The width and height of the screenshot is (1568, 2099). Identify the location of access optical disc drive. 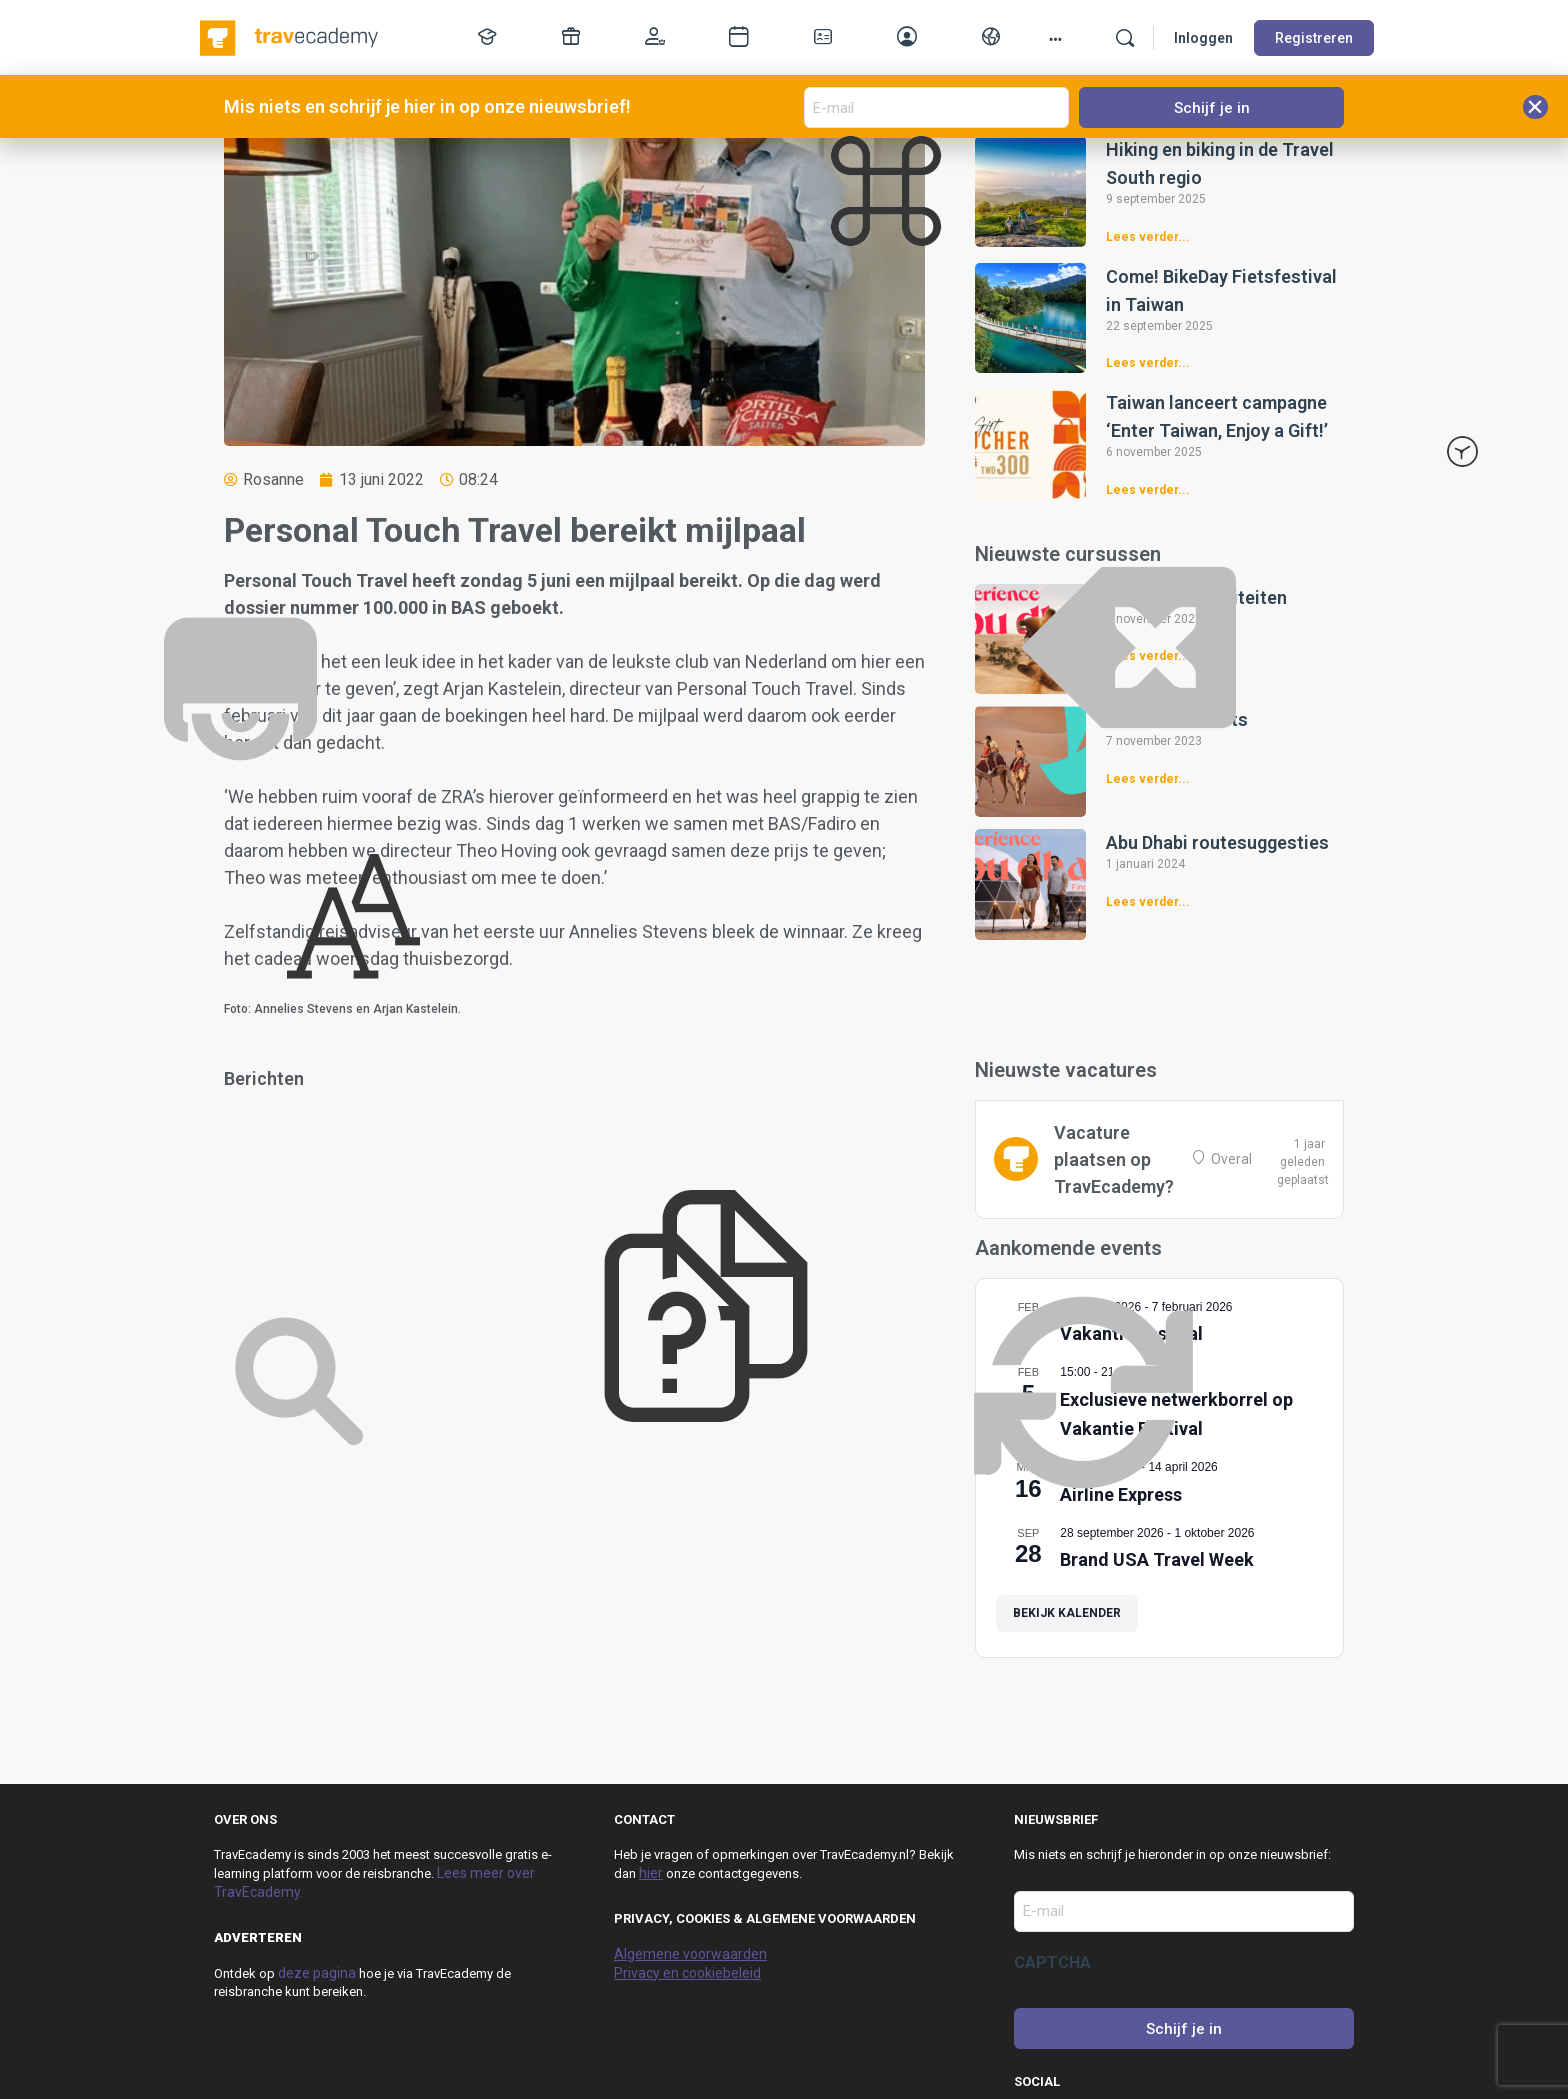
(240, 684).